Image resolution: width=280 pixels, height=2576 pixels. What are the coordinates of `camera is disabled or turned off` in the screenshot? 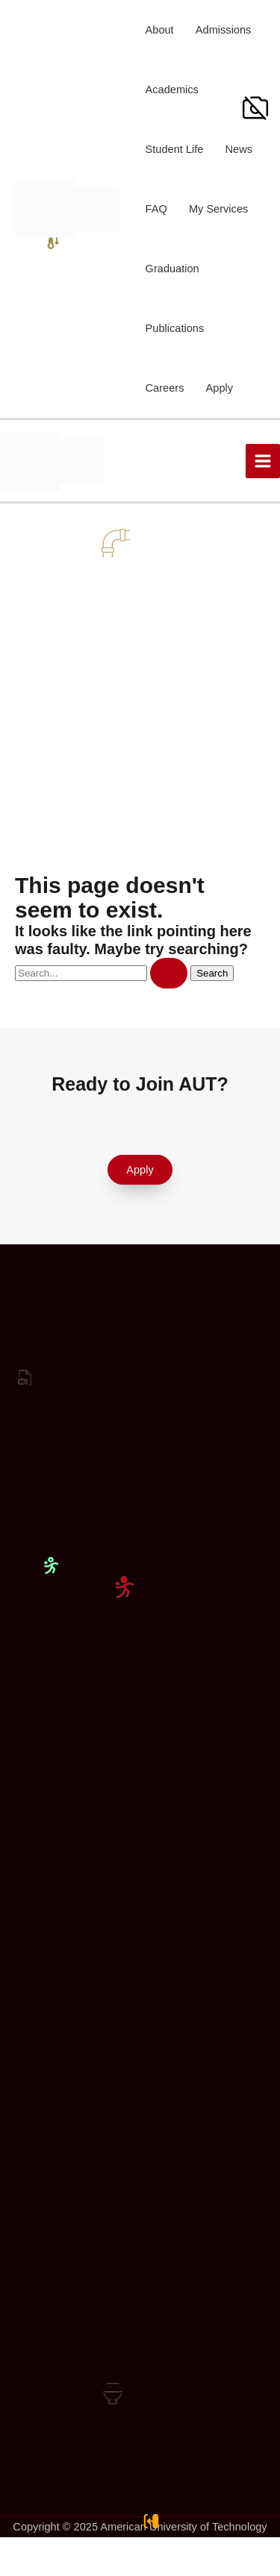 It's located at (255, 108).